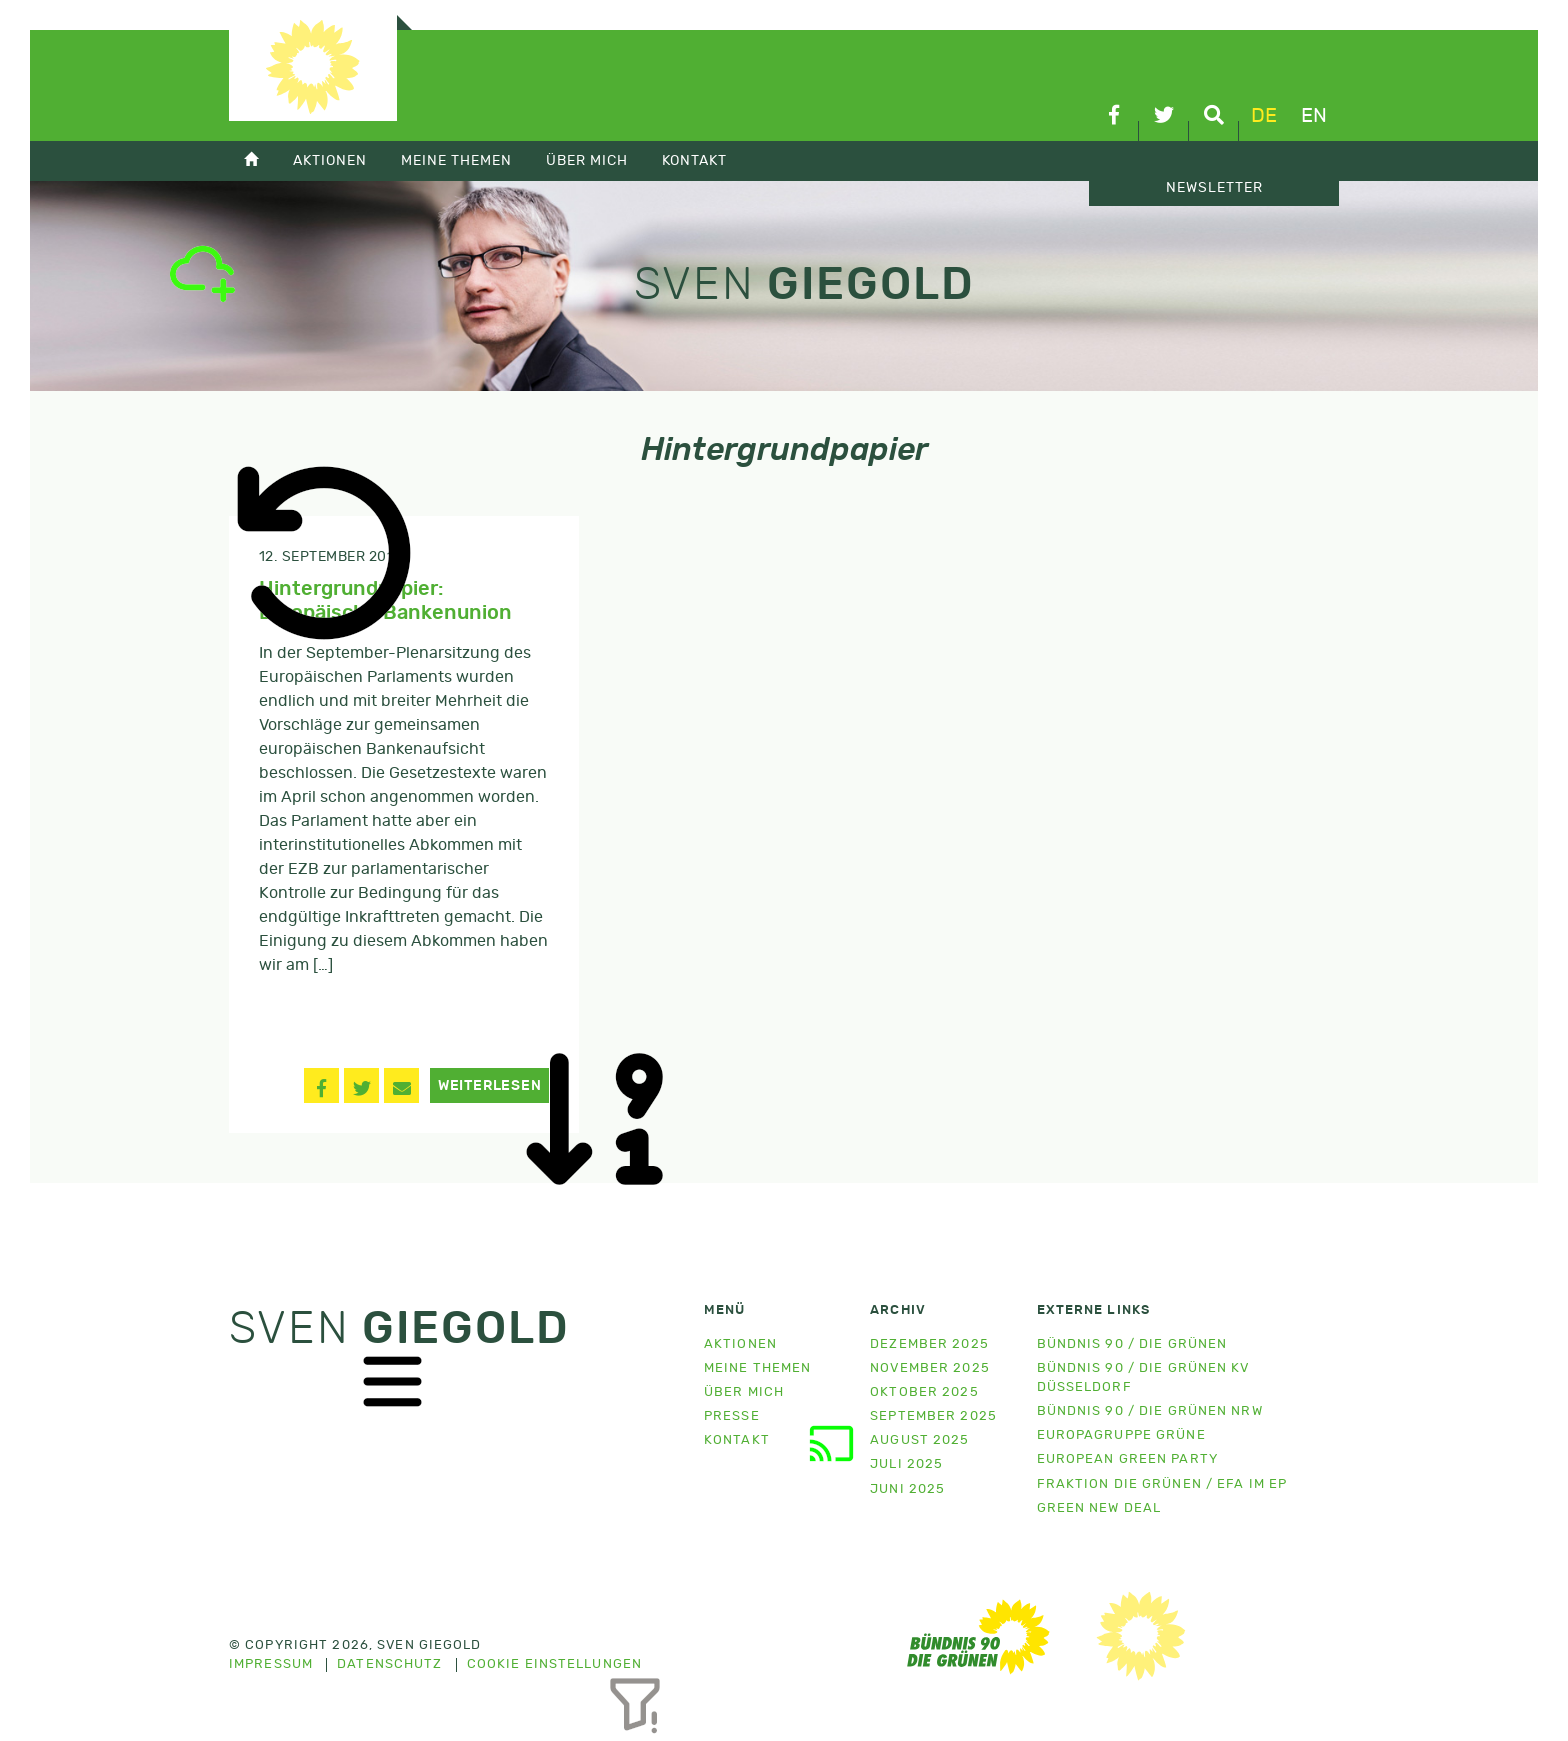 The width and height of the screenshot is (1568, 1741). Describe the element at coordinates (635, 1703) in the screenshot. I see `filter has an issue or warning` at that location.